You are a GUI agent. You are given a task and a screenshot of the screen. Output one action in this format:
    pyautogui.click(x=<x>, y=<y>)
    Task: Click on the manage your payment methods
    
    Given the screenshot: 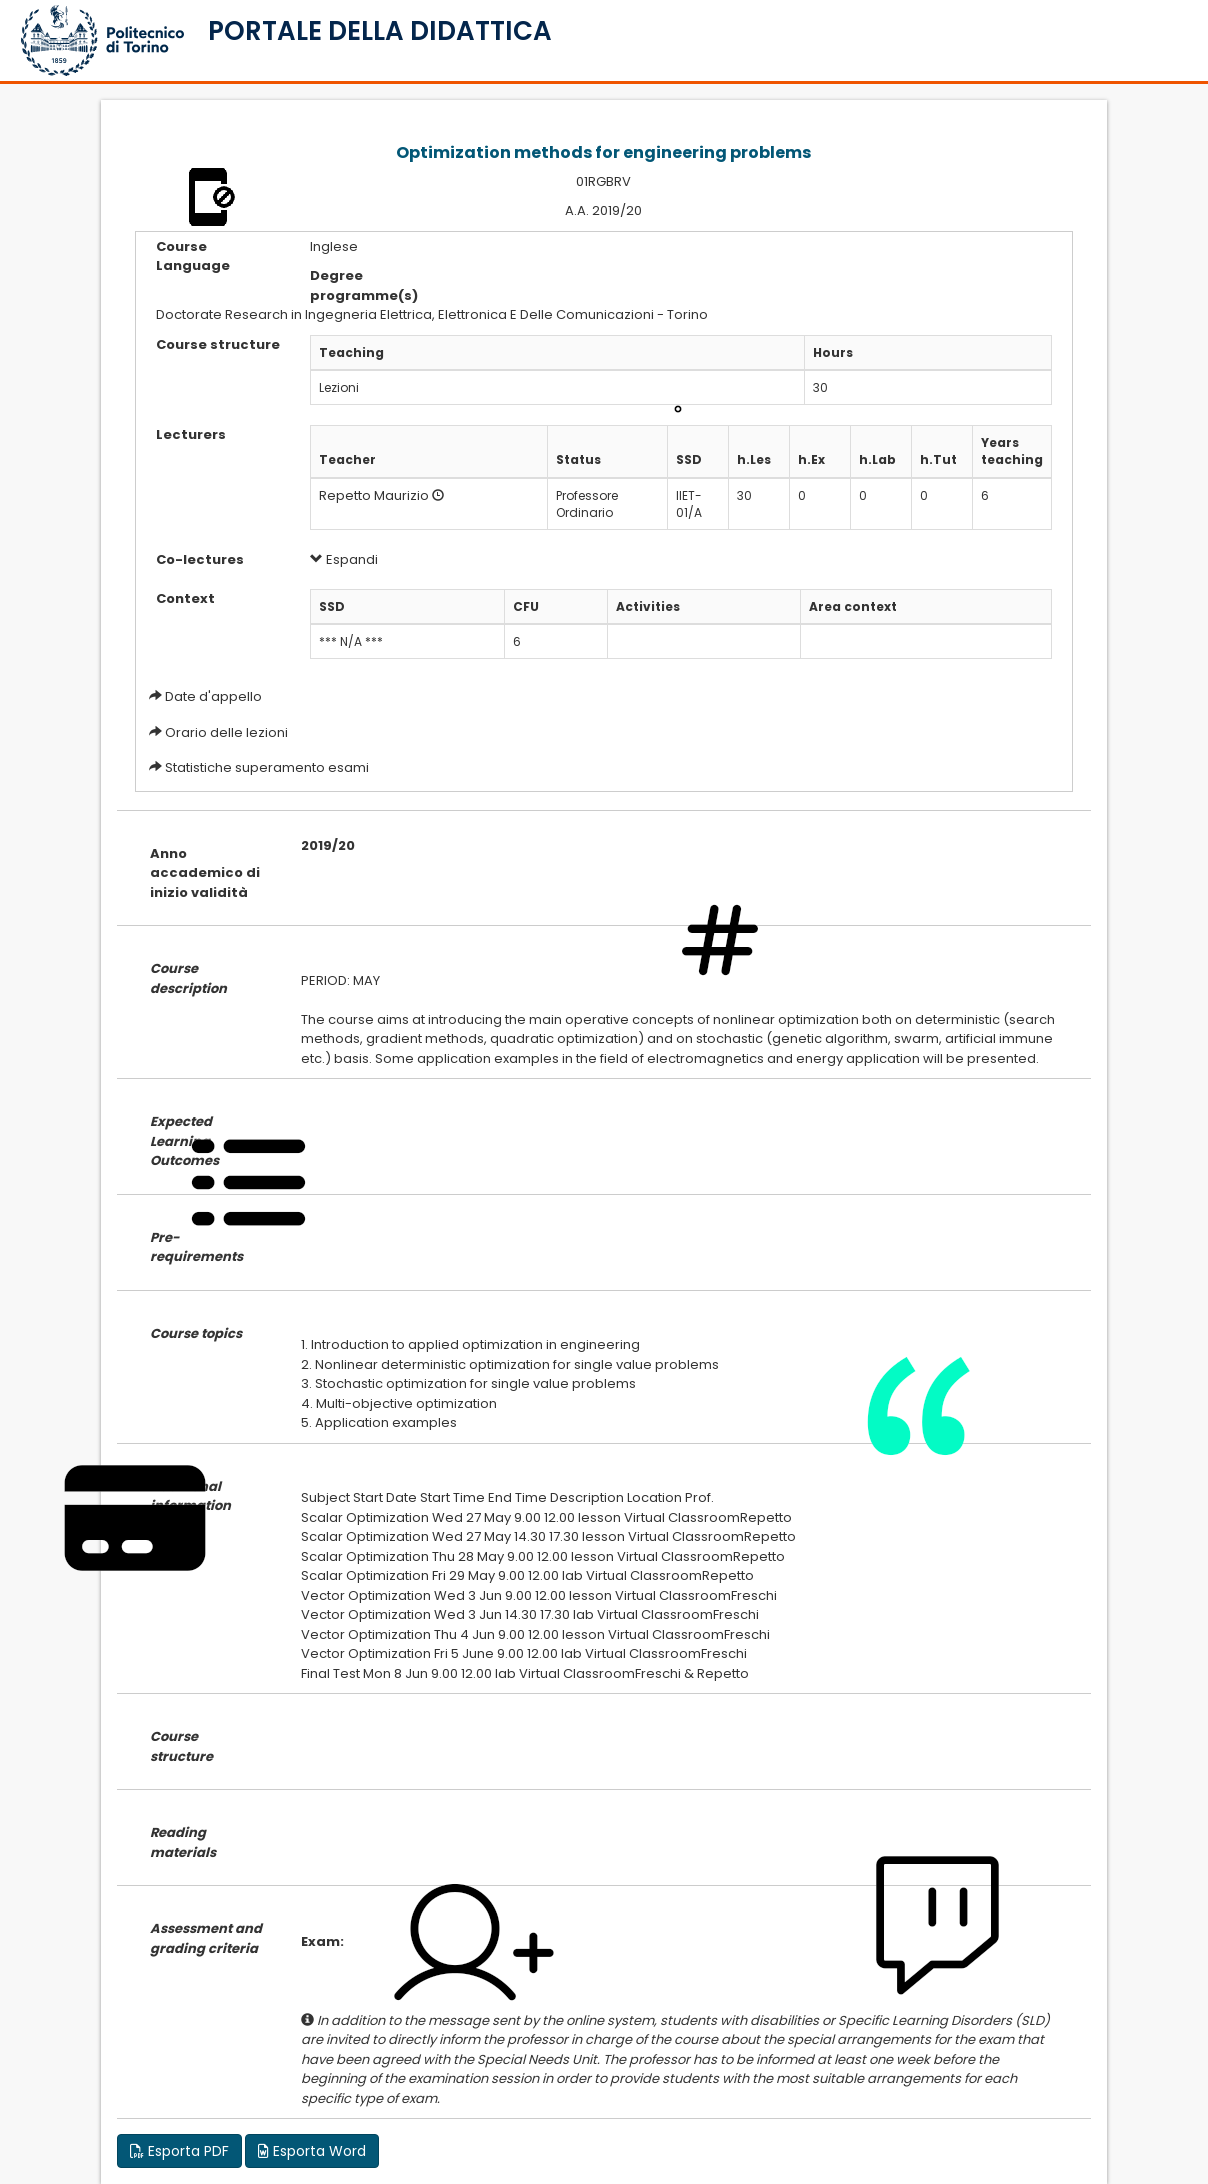 What is the action you would take?
    pyautogui.click(x=135, y=1518)
    